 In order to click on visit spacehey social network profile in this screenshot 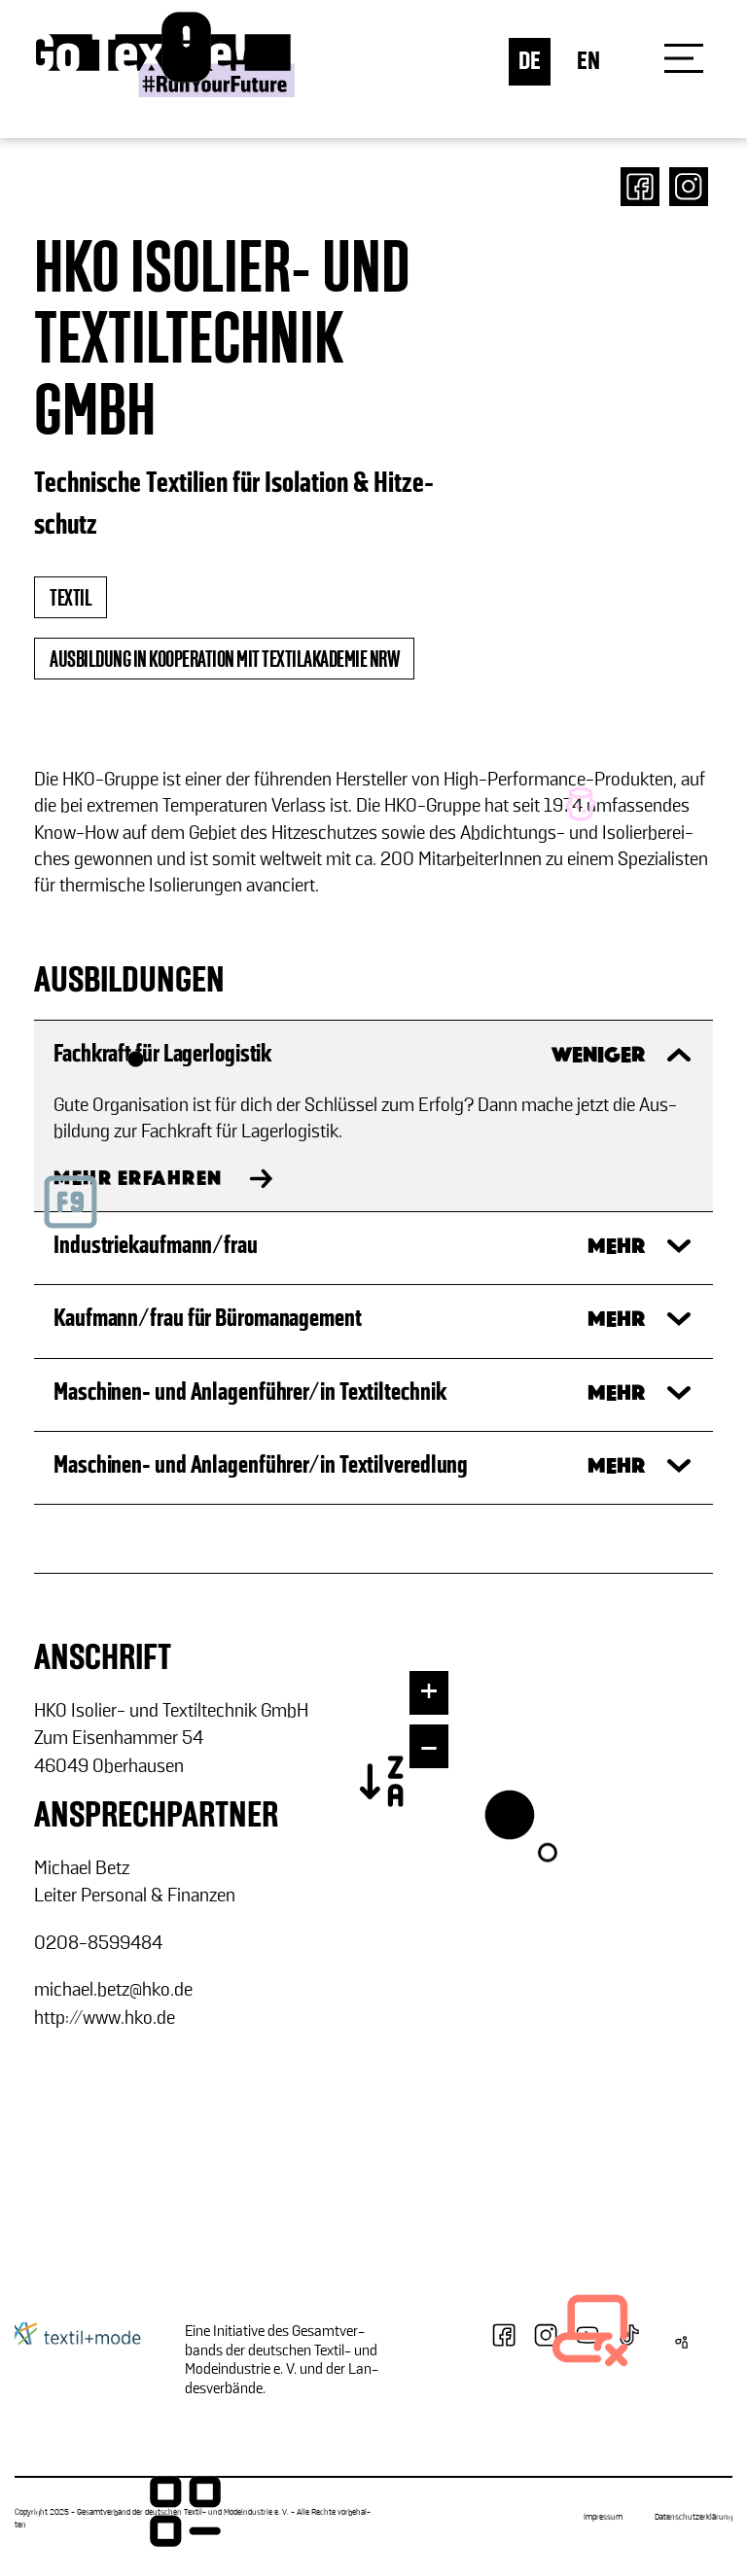, I will do `click(681, 2342)`.